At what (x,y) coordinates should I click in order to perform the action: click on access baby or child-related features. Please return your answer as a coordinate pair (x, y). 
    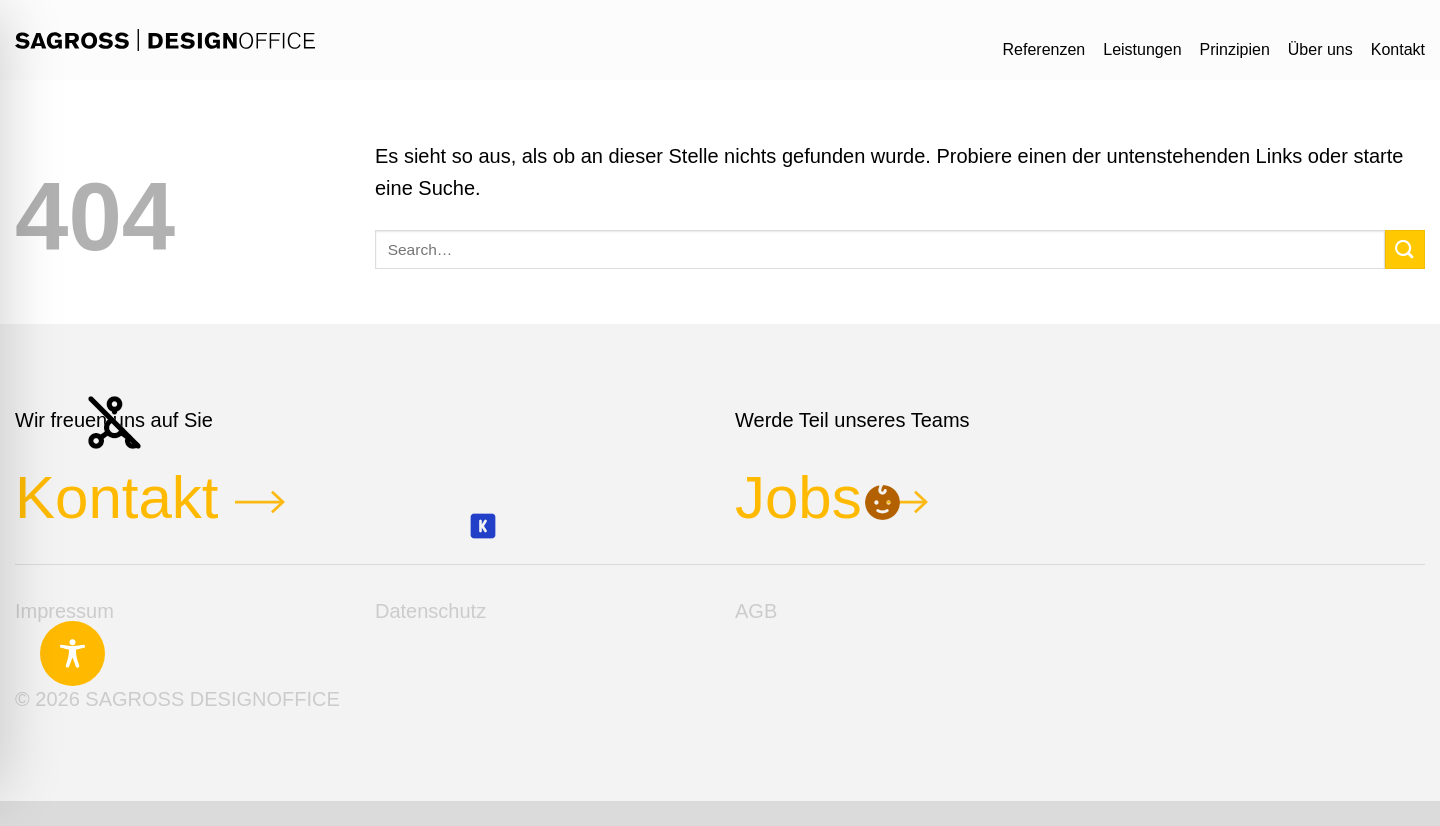
    Looking at the image, I should click on (882, 502).